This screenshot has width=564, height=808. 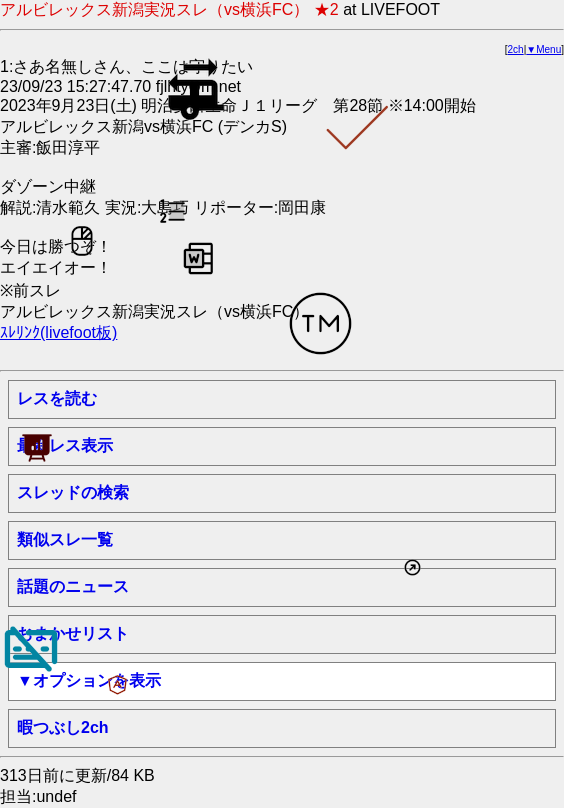 I want to click on disable subtitles or closed captions, so click(x=31, y=649).